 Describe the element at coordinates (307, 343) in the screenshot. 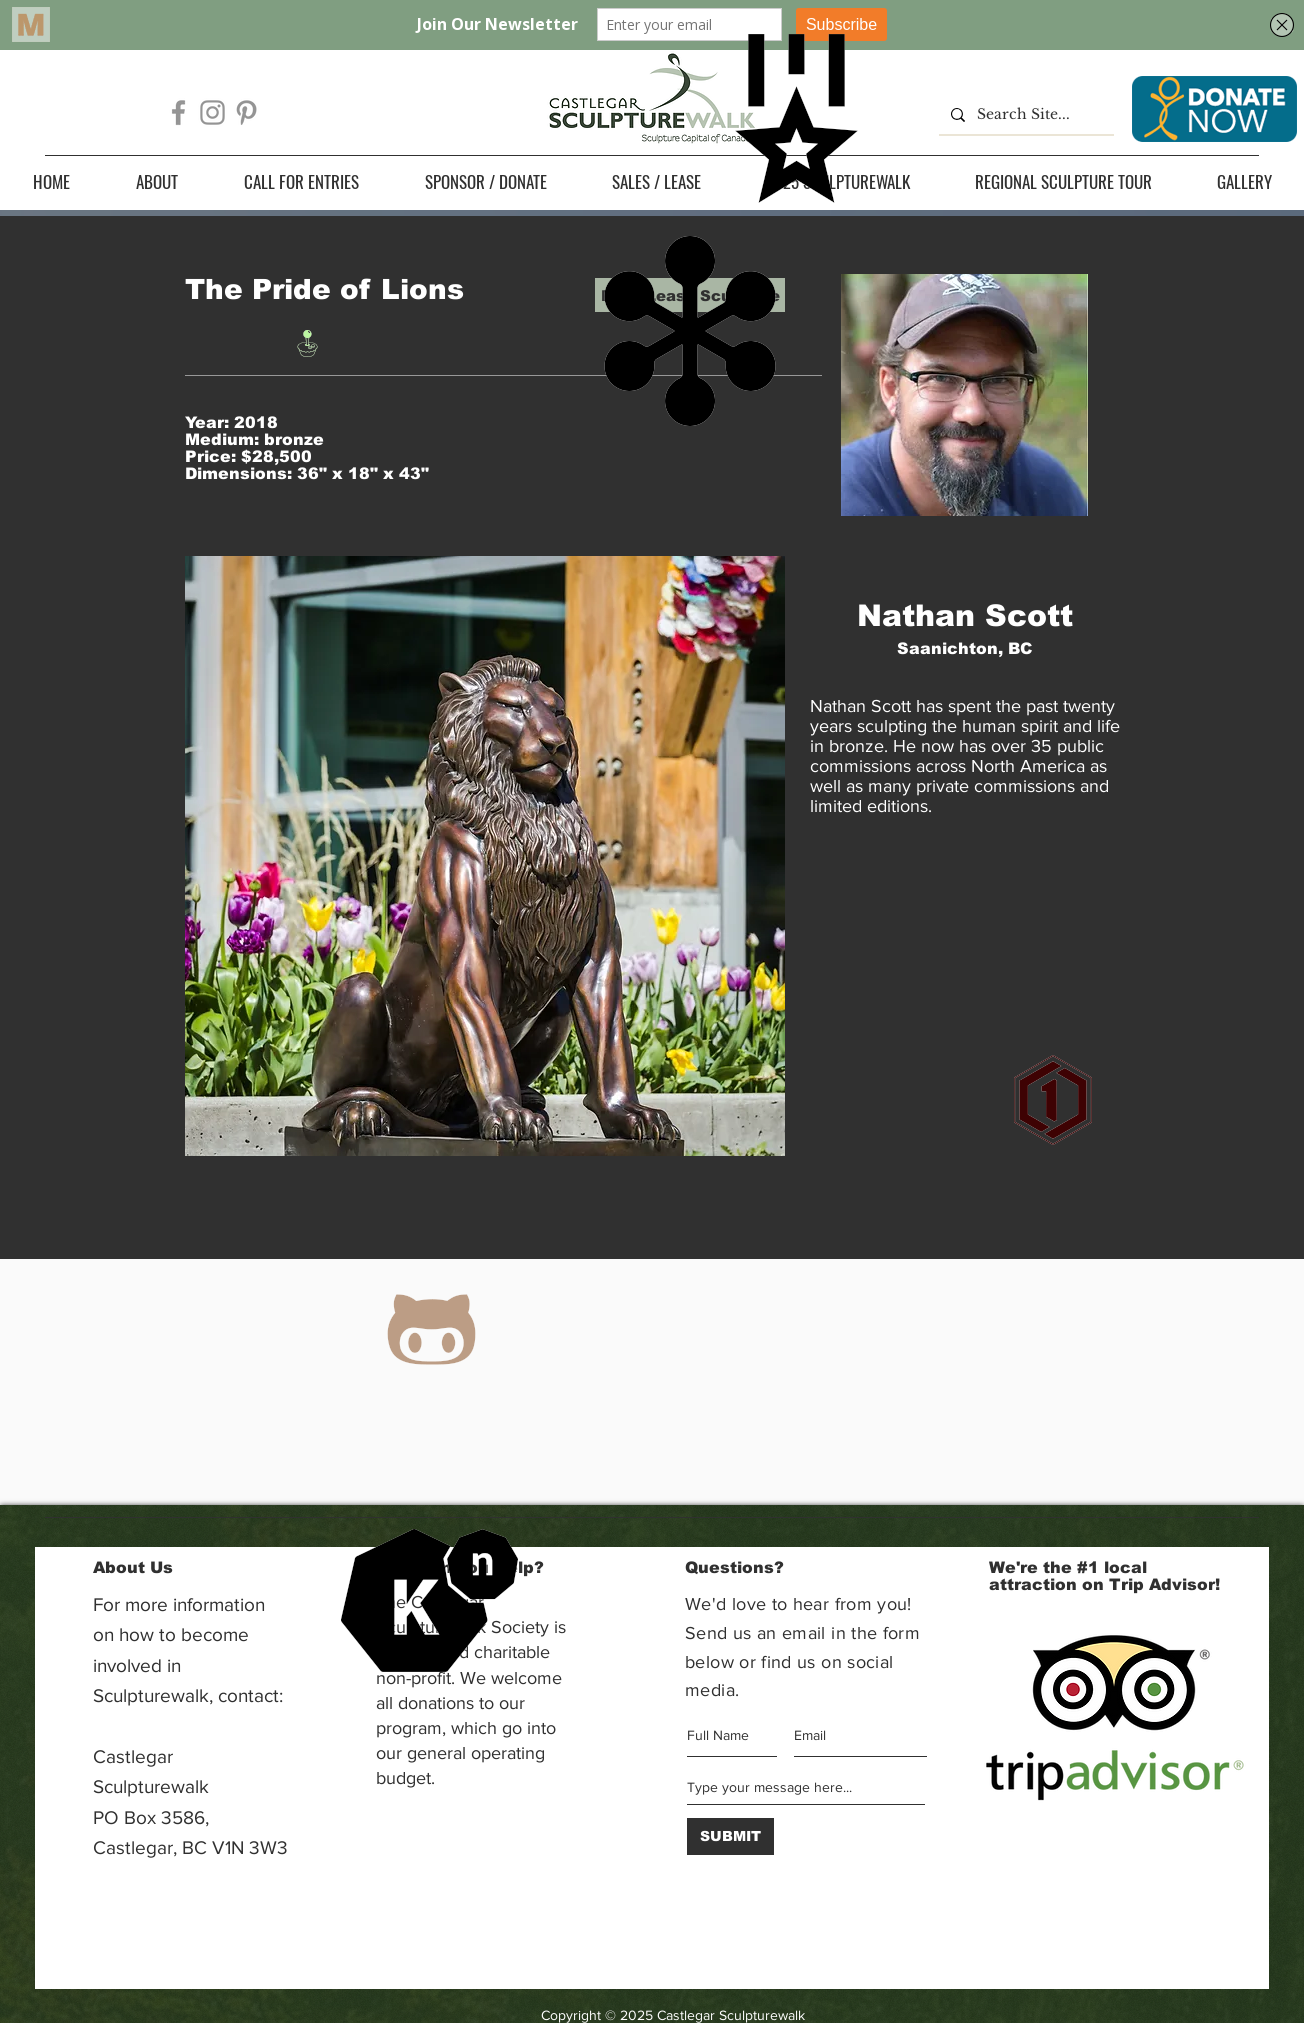

I see `launch retropie emulation software` at that location.